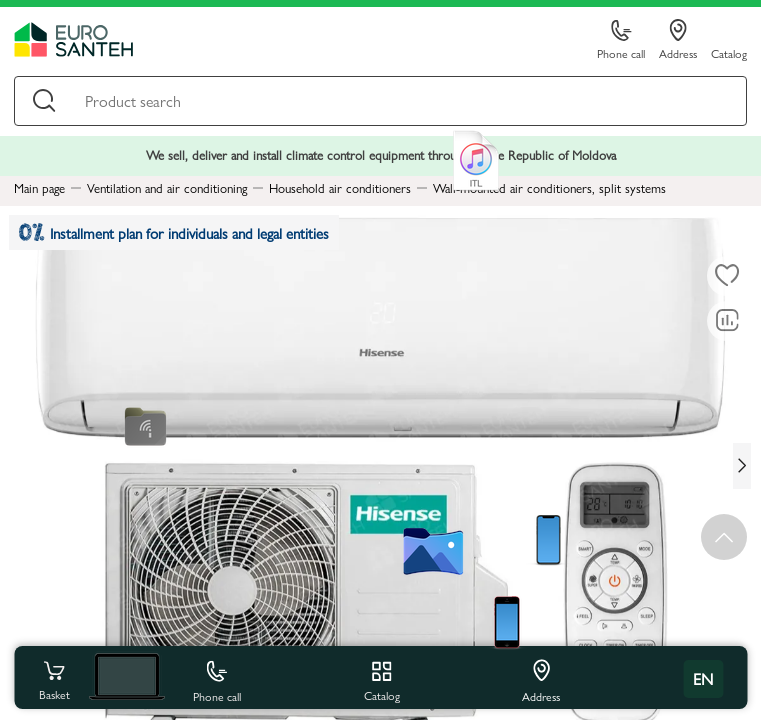  What do you see at coordinates (476, 162) in the screenshot?
I see `iTunes library database file` at bounding box center [476, 162].